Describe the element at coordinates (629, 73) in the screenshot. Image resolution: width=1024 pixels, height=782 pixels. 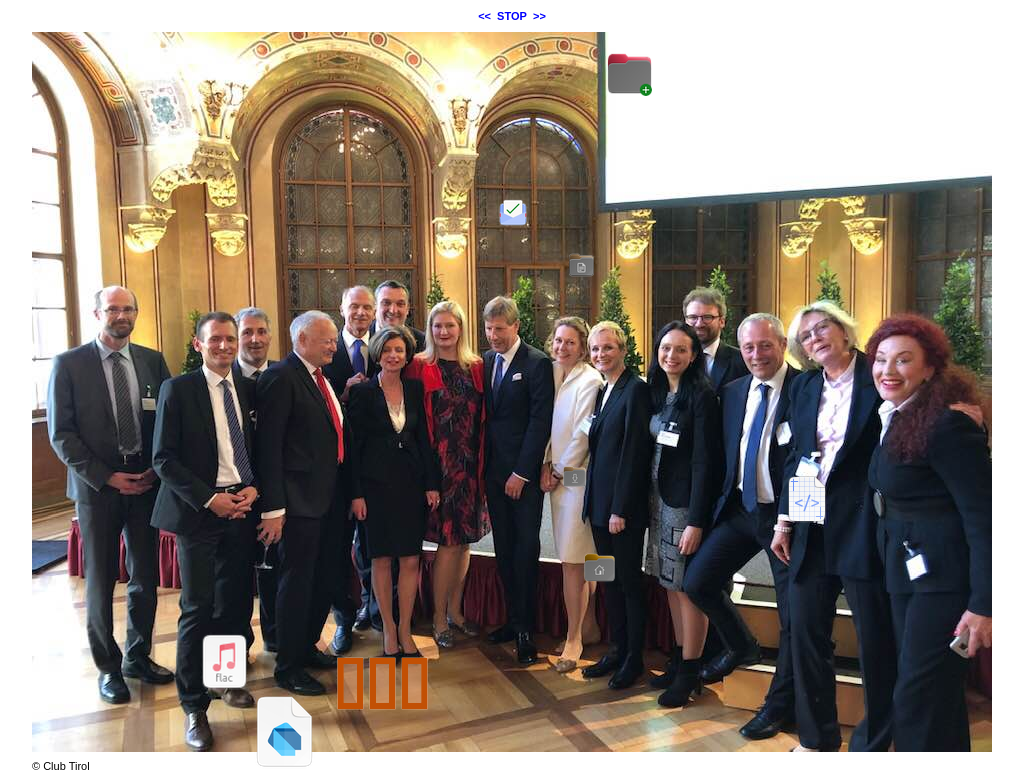
I see `create a new folder` at that location.